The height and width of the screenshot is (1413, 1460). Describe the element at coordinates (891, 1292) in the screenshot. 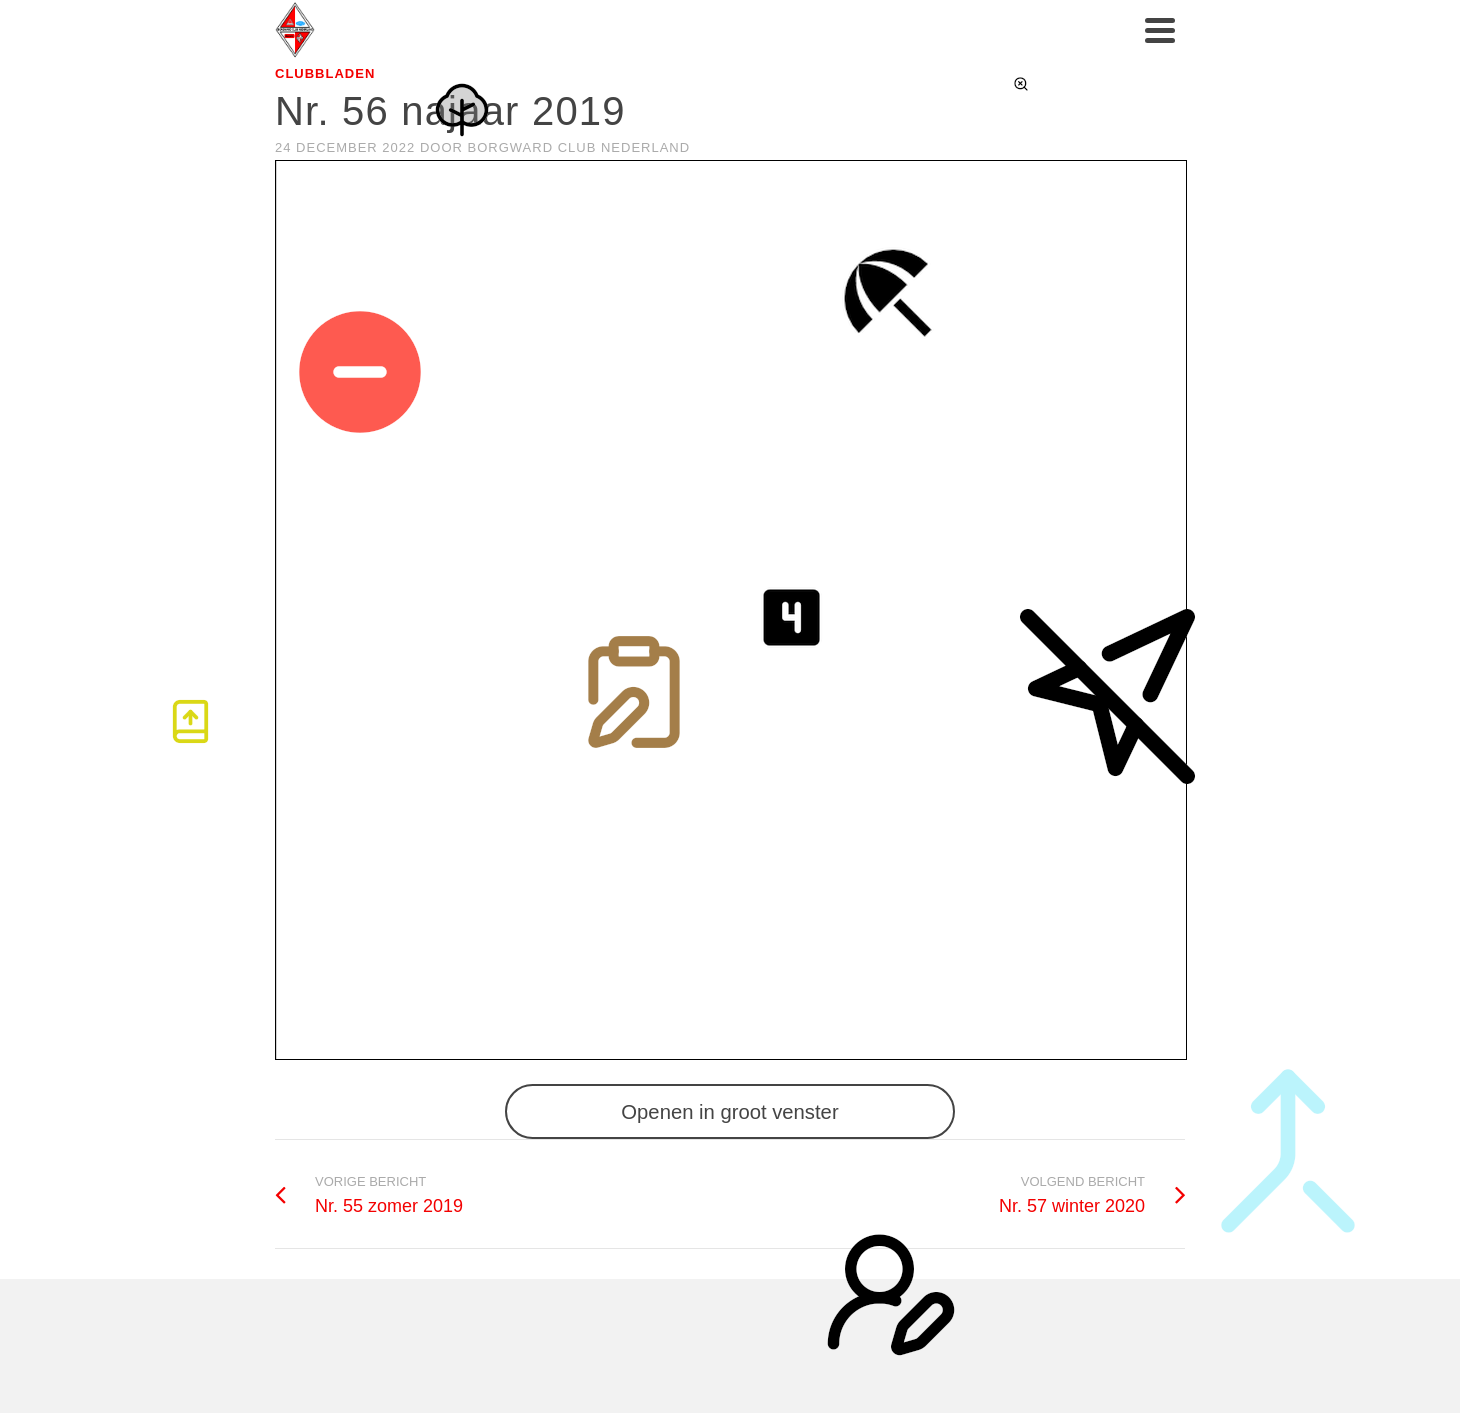

I see `edit your profile` at that location.